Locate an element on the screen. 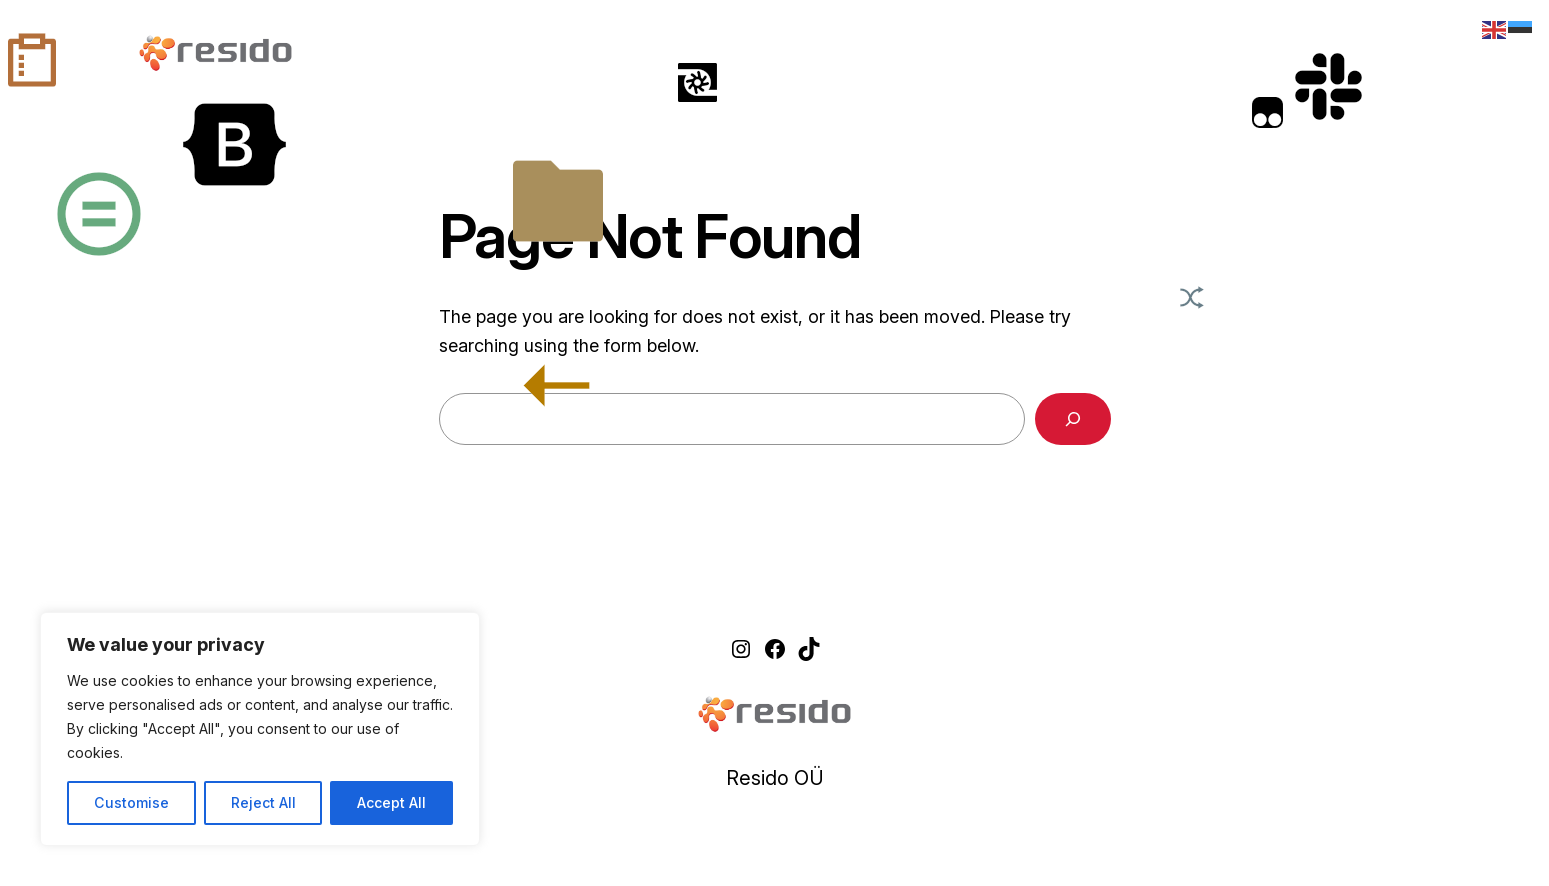 Image resolution: width=1549 pixels, height=886 pixels. creative commons no derivatives license indicator is located at coordinates (99, 214).